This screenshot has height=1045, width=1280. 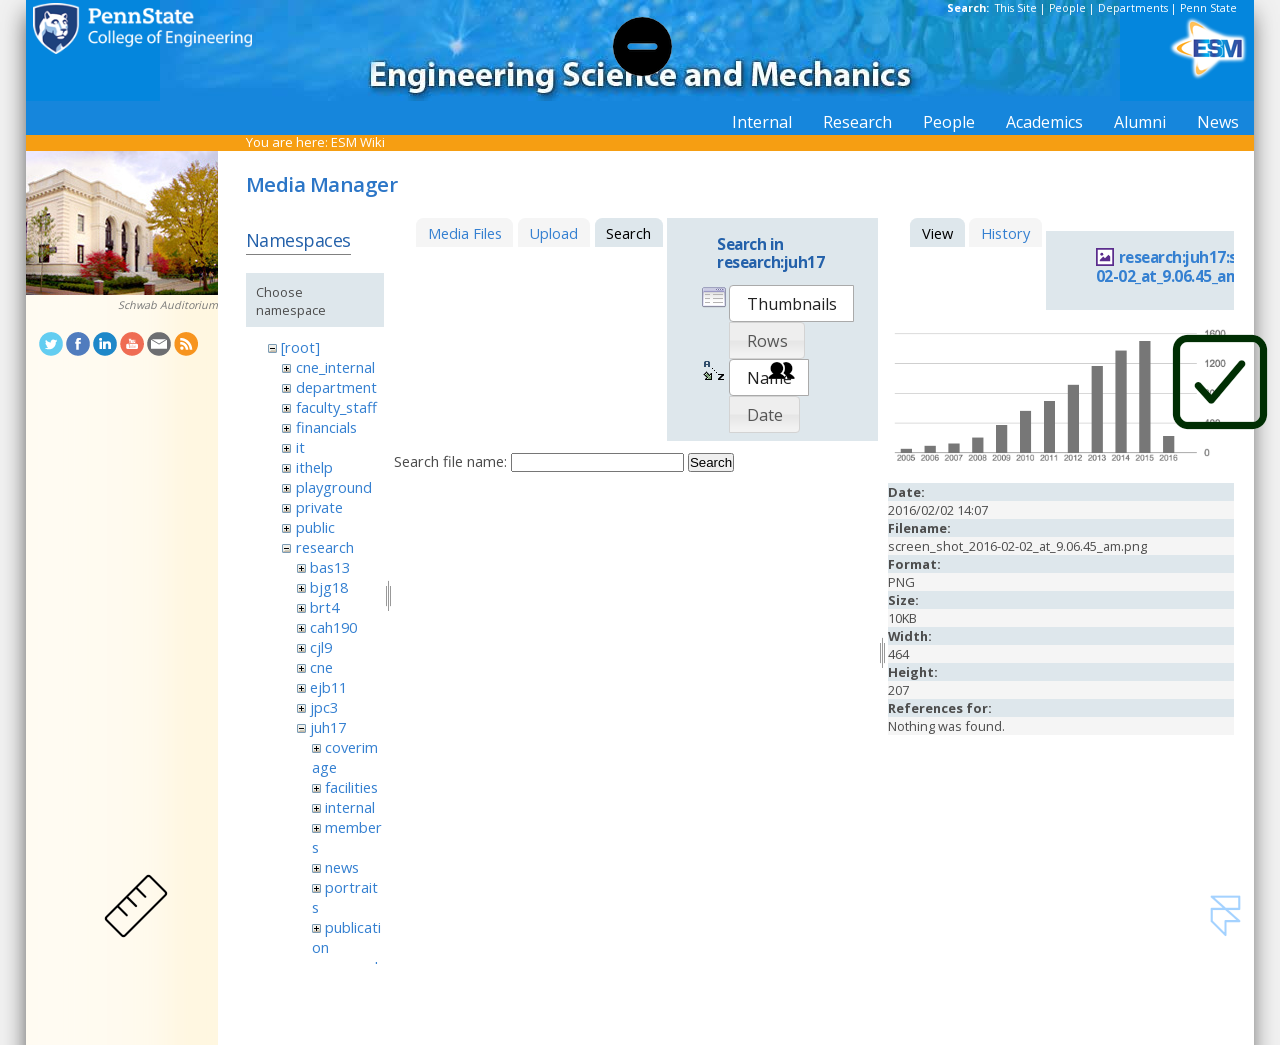 What do you see at coordinates (1220, 382) in the screenshot?
I see `select or confirm an option` at bounding box center [1220, 382].